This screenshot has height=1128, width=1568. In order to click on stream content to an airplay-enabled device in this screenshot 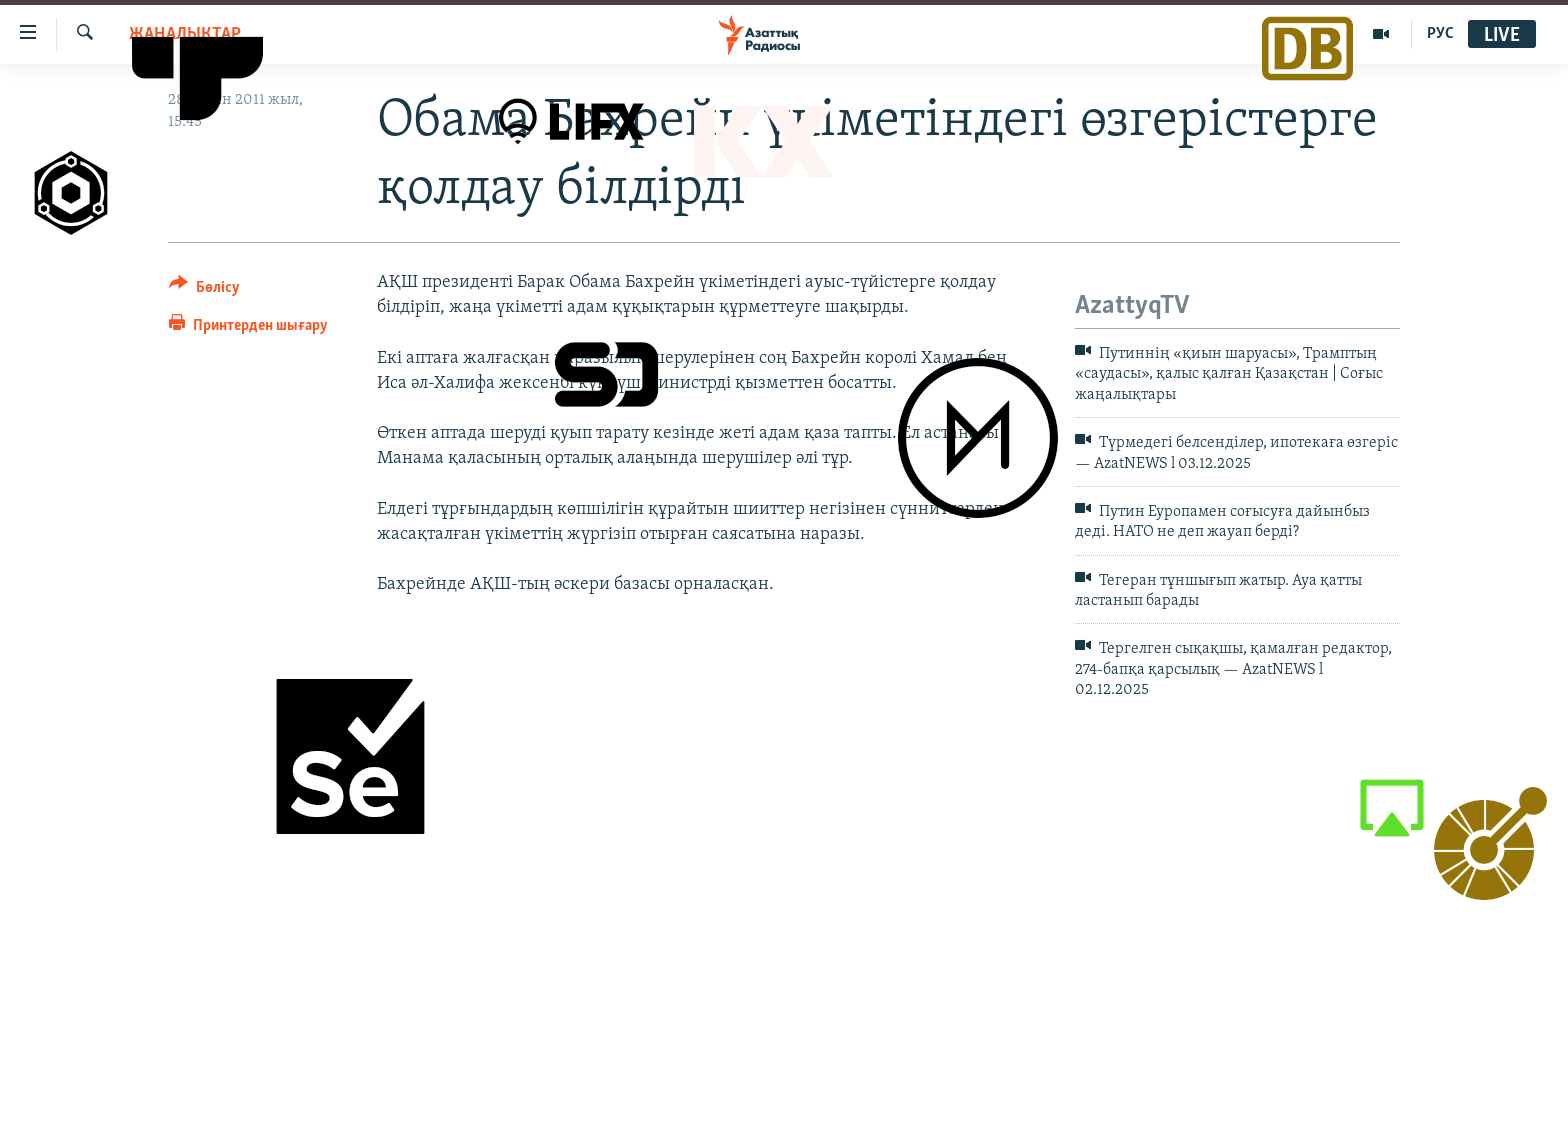, I will do `click(1392, 808)`.